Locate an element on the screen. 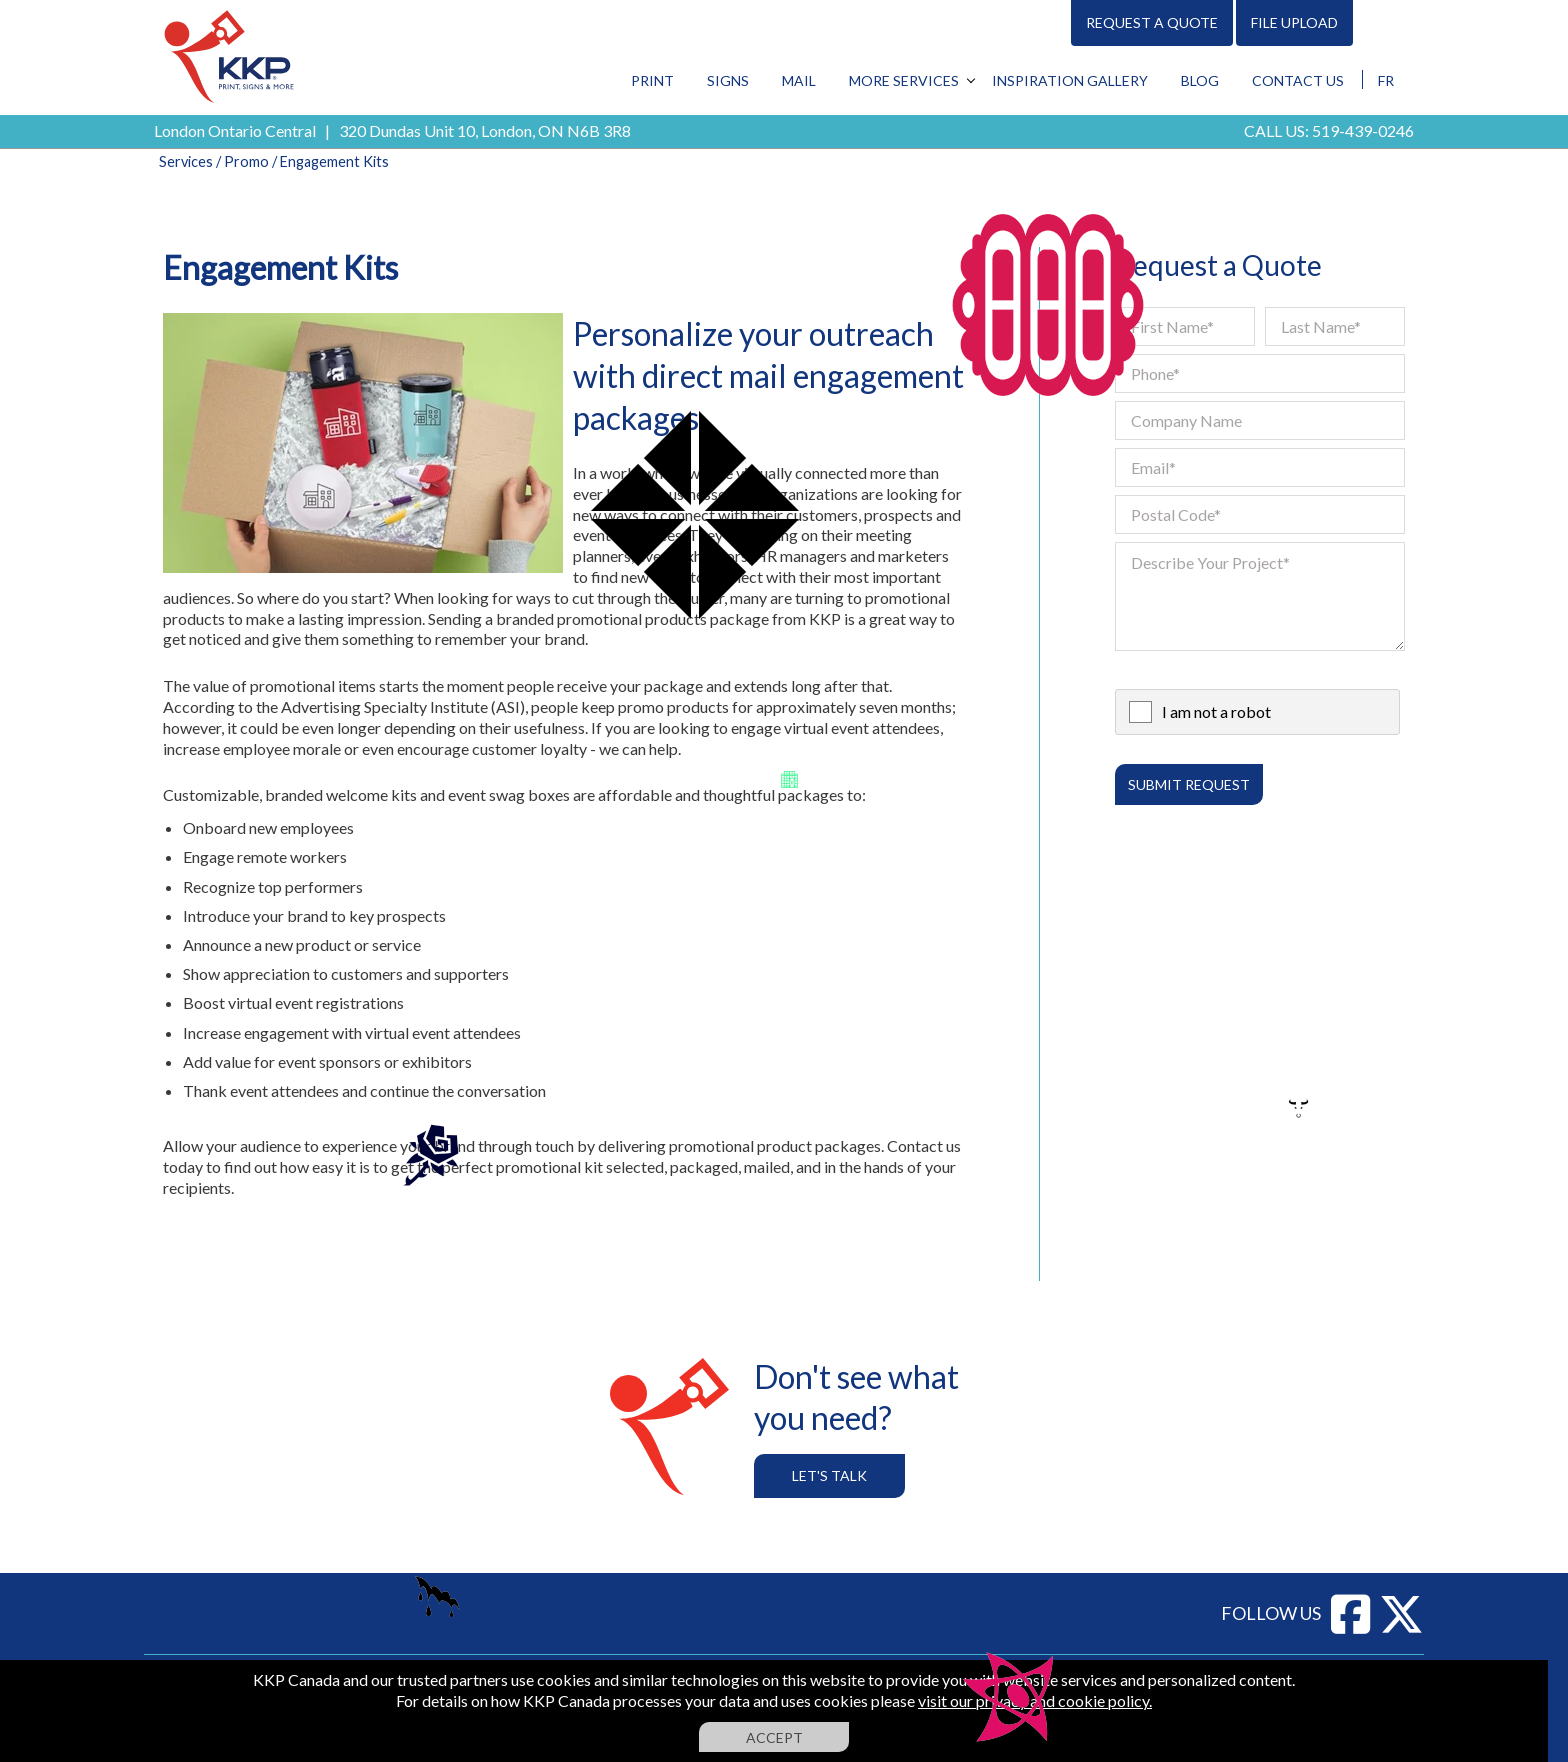  brain or cognitive function indicator is located at coordinates (1048, 305).